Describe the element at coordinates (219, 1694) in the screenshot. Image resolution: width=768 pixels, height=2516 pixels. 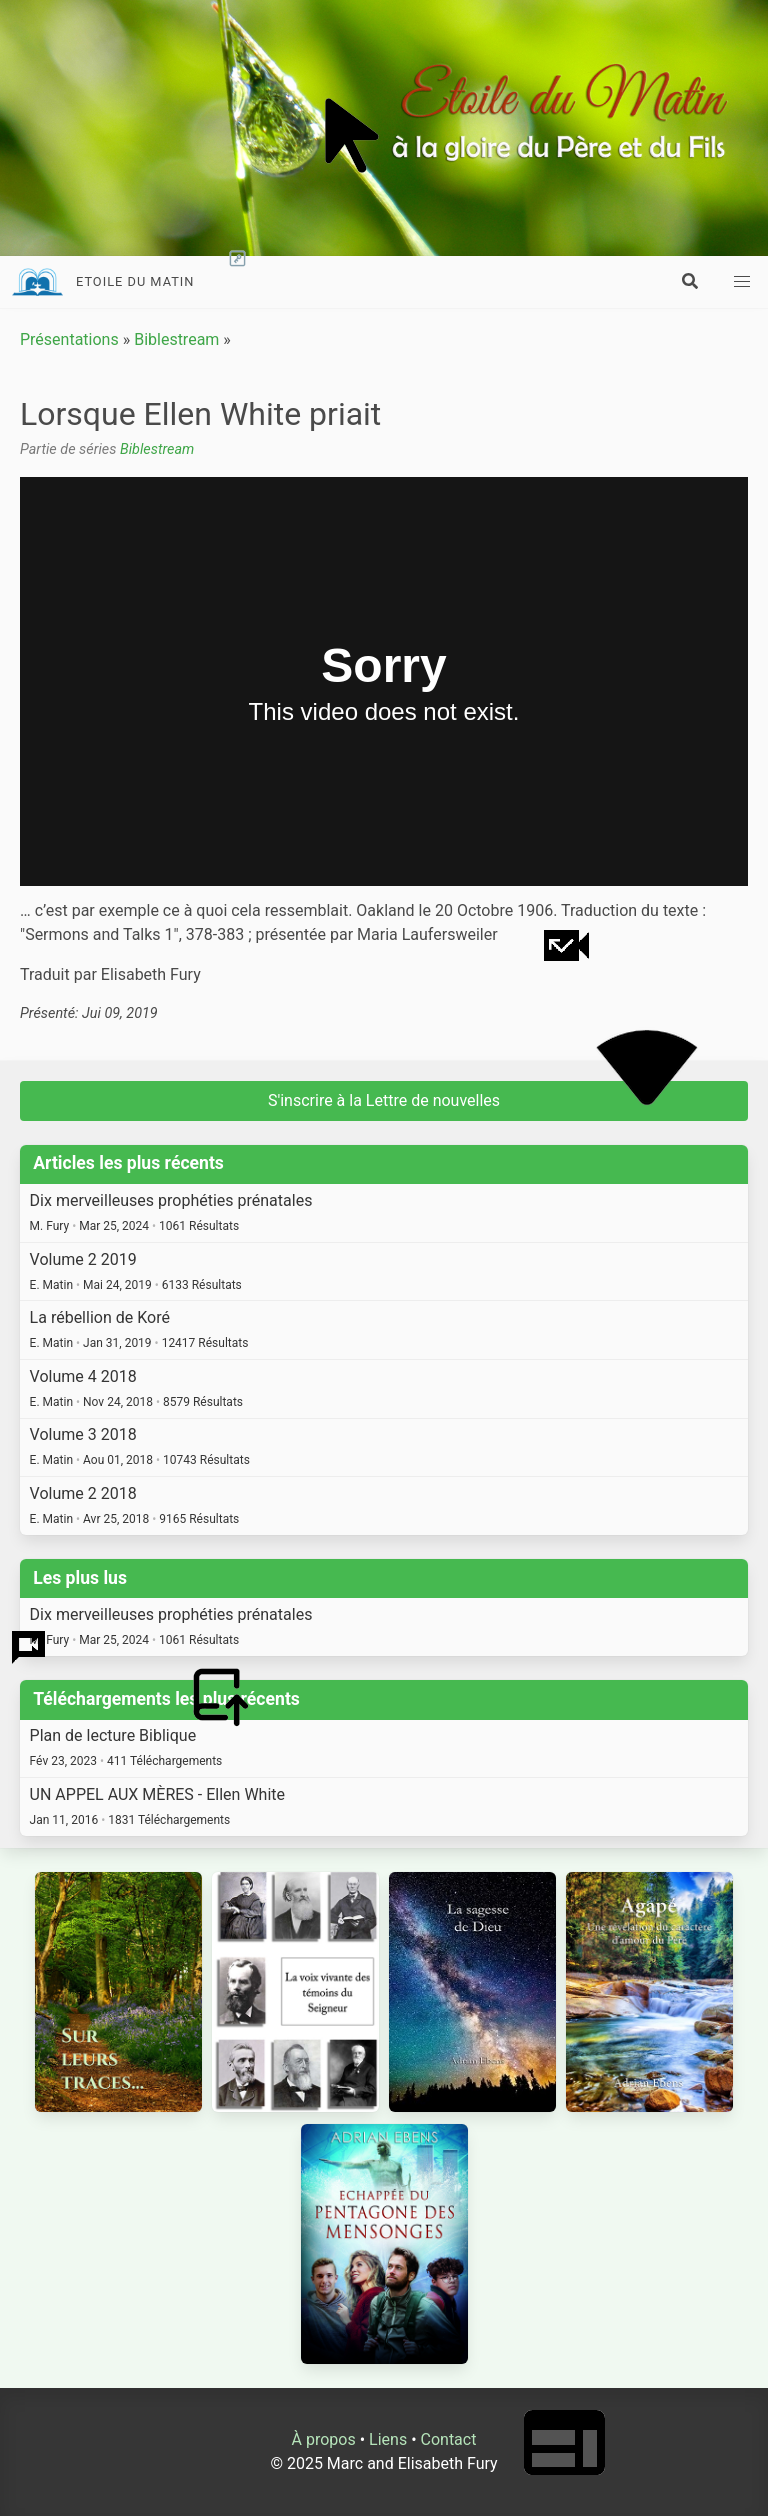
I see `upload a book or document` at that location.